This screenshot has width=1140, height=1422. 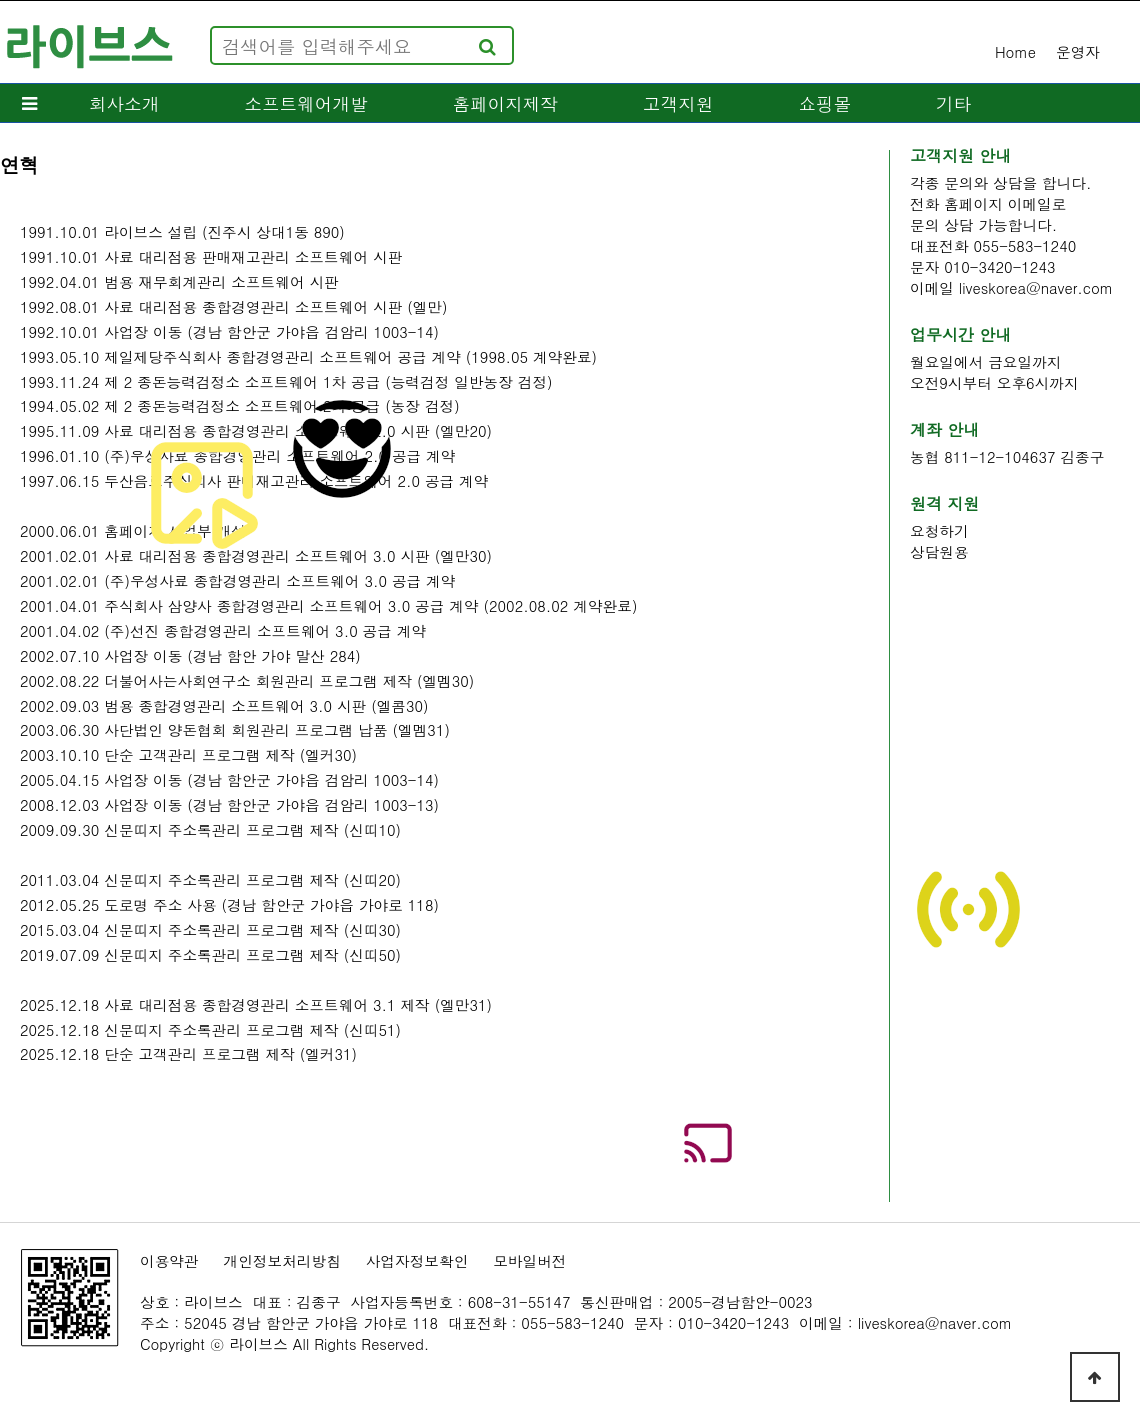 What do you see at coordinates (968, 909) in the screenshot?
I see `connect to a wireless access point` at bounding box center [968, 909].